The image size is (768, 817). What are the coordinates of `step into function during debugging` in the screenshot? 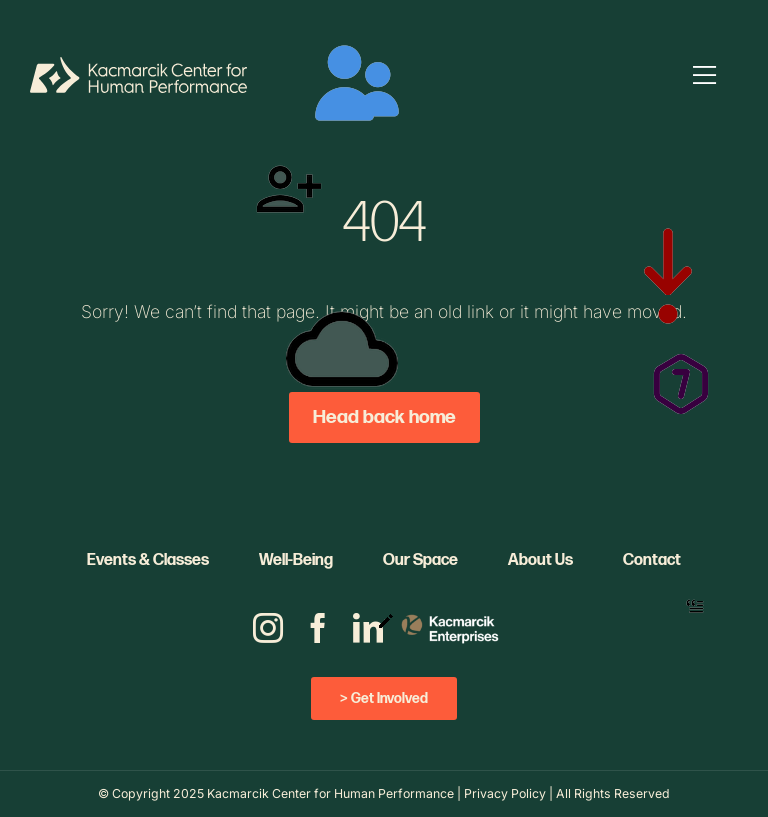 It's located at (668, 276).